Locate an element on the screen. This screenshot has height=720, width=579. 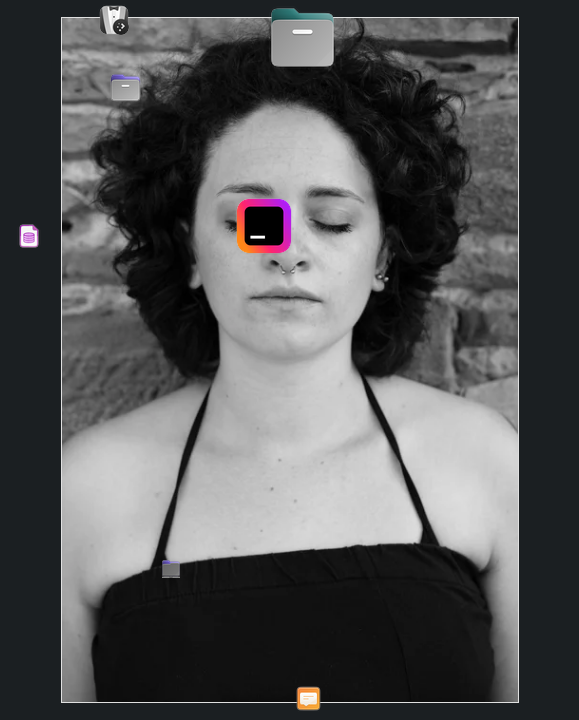
customize plasma desktop theme settings is located at coordinates (114, 20).